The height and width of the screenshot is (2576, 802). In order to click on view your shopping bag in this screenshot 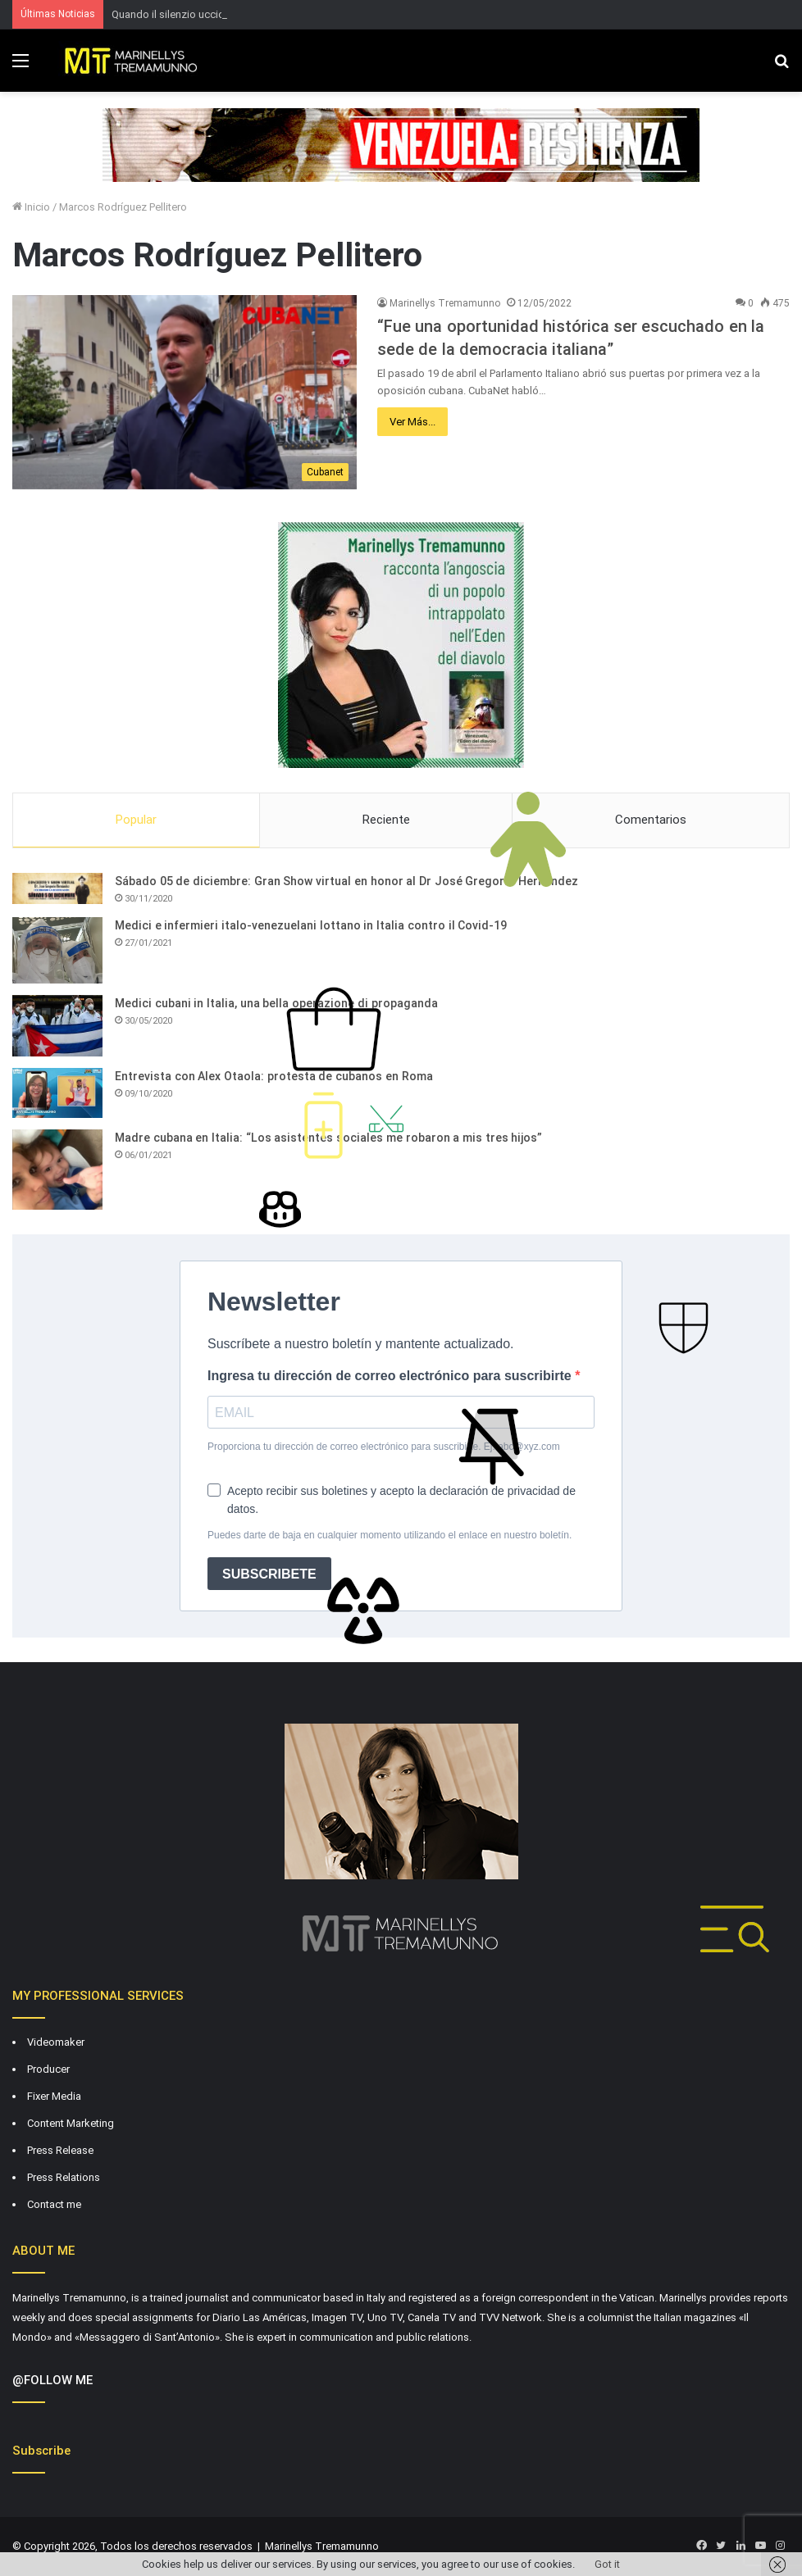, I will do `click(334, 1034)`.